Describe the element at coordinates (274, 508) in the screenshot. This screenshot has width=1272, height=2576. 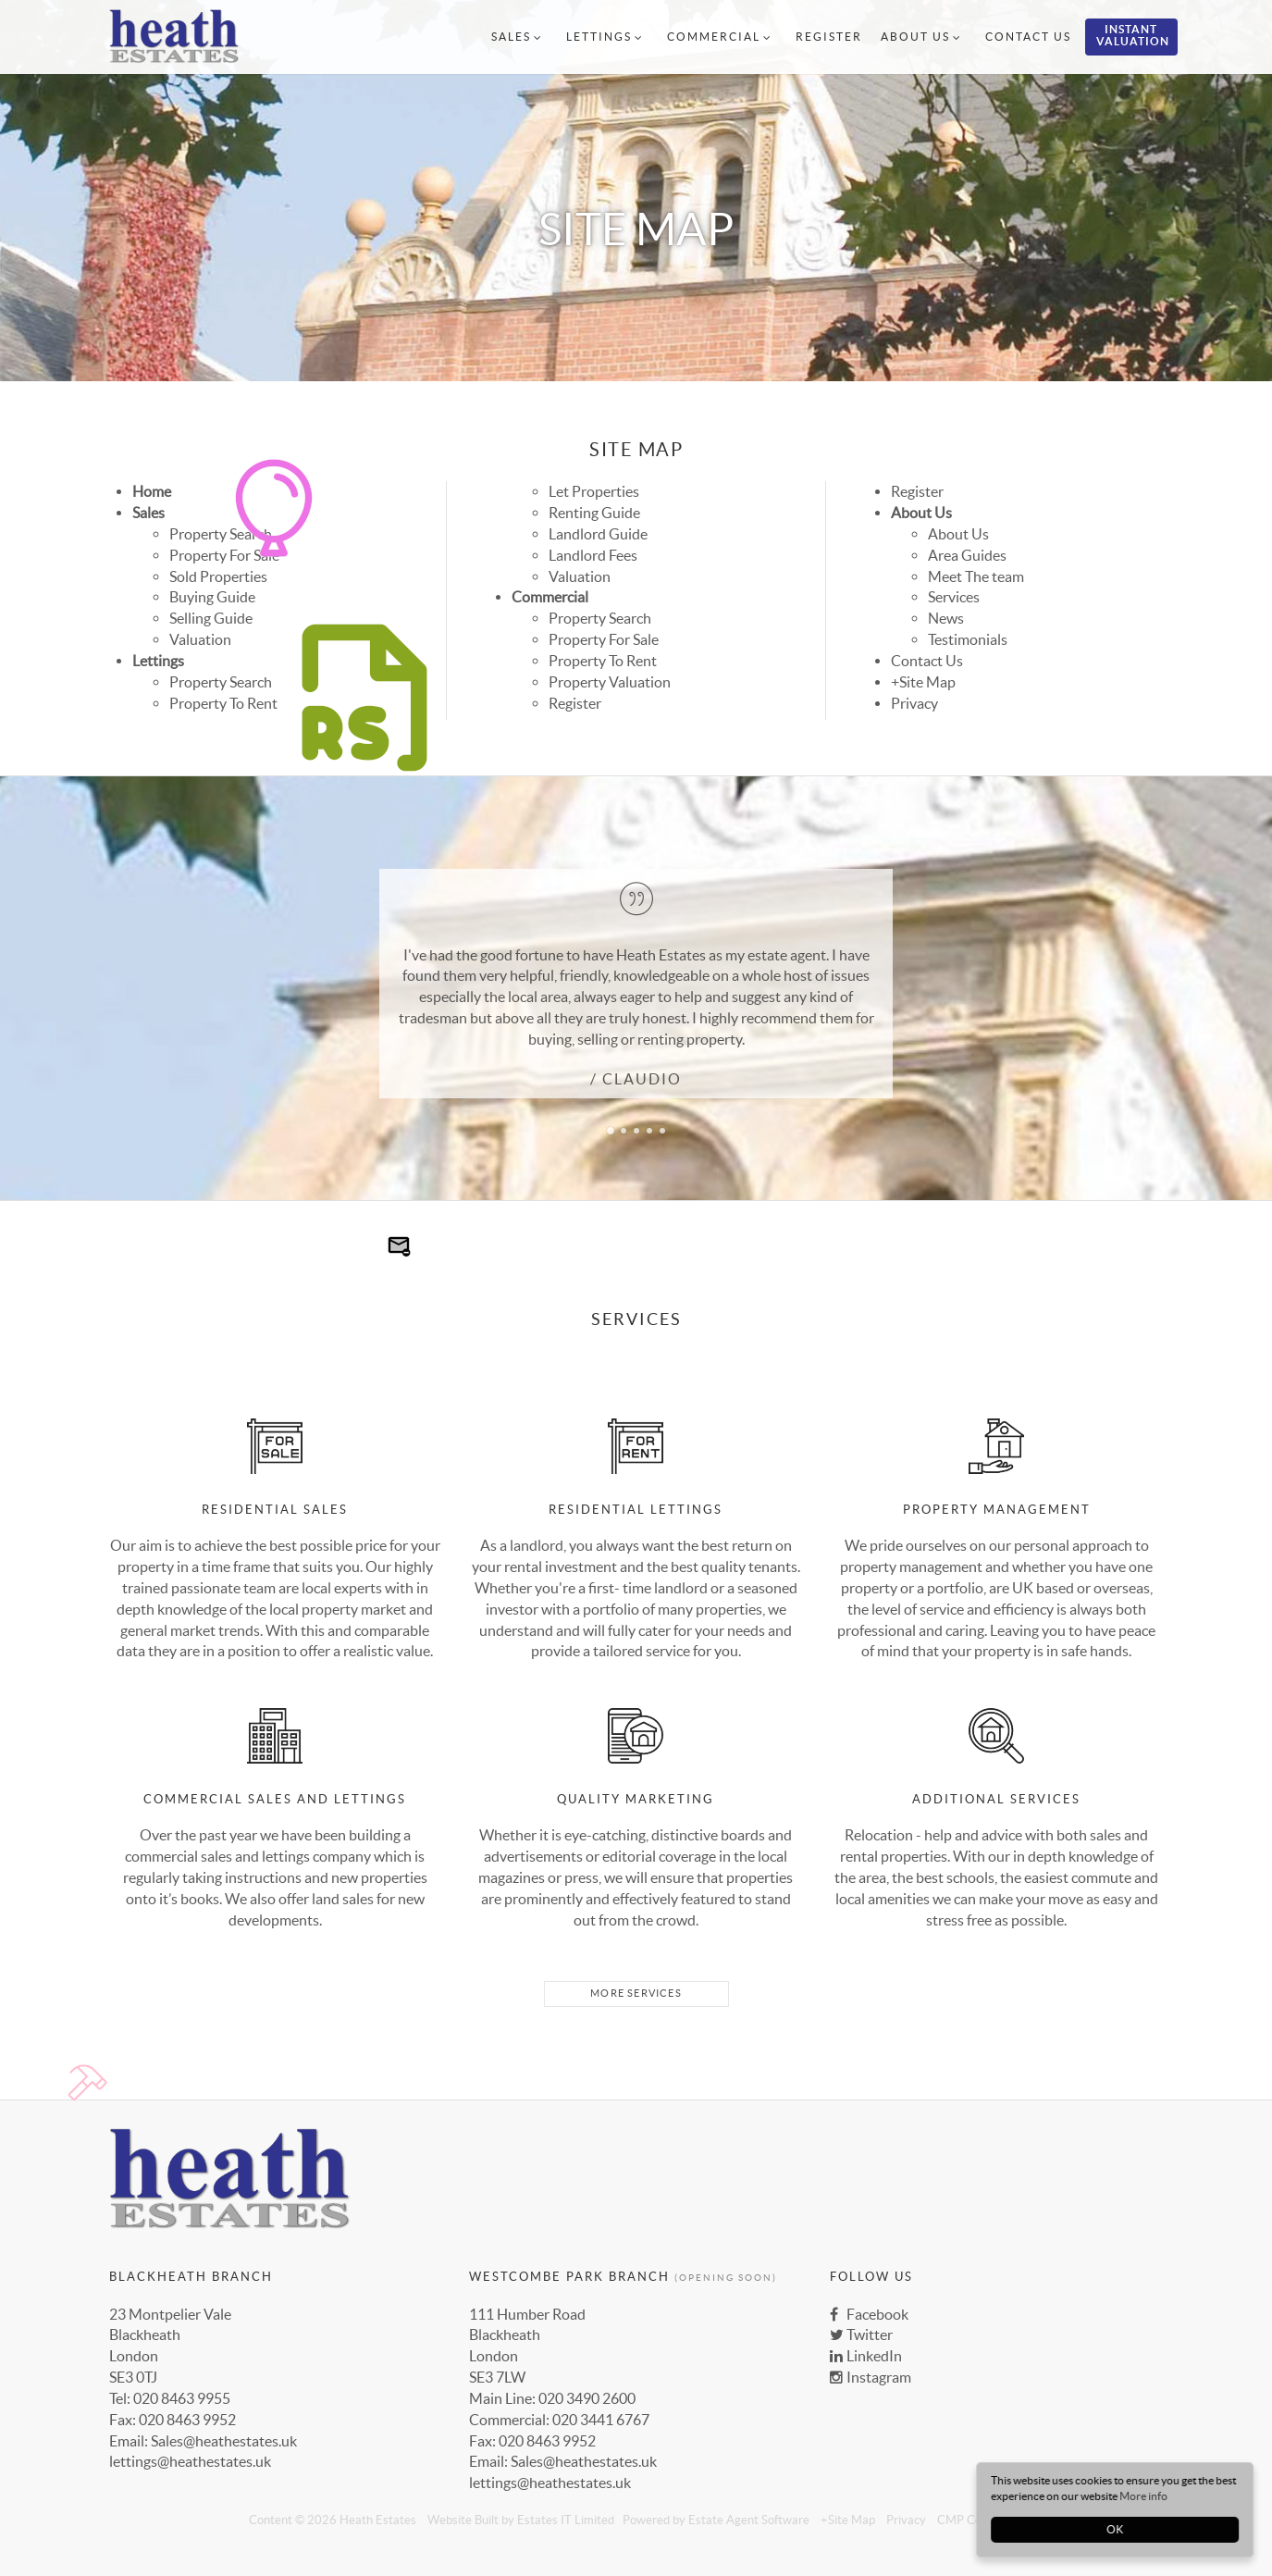
I see `indicates a celebration or birthday event` at that location.